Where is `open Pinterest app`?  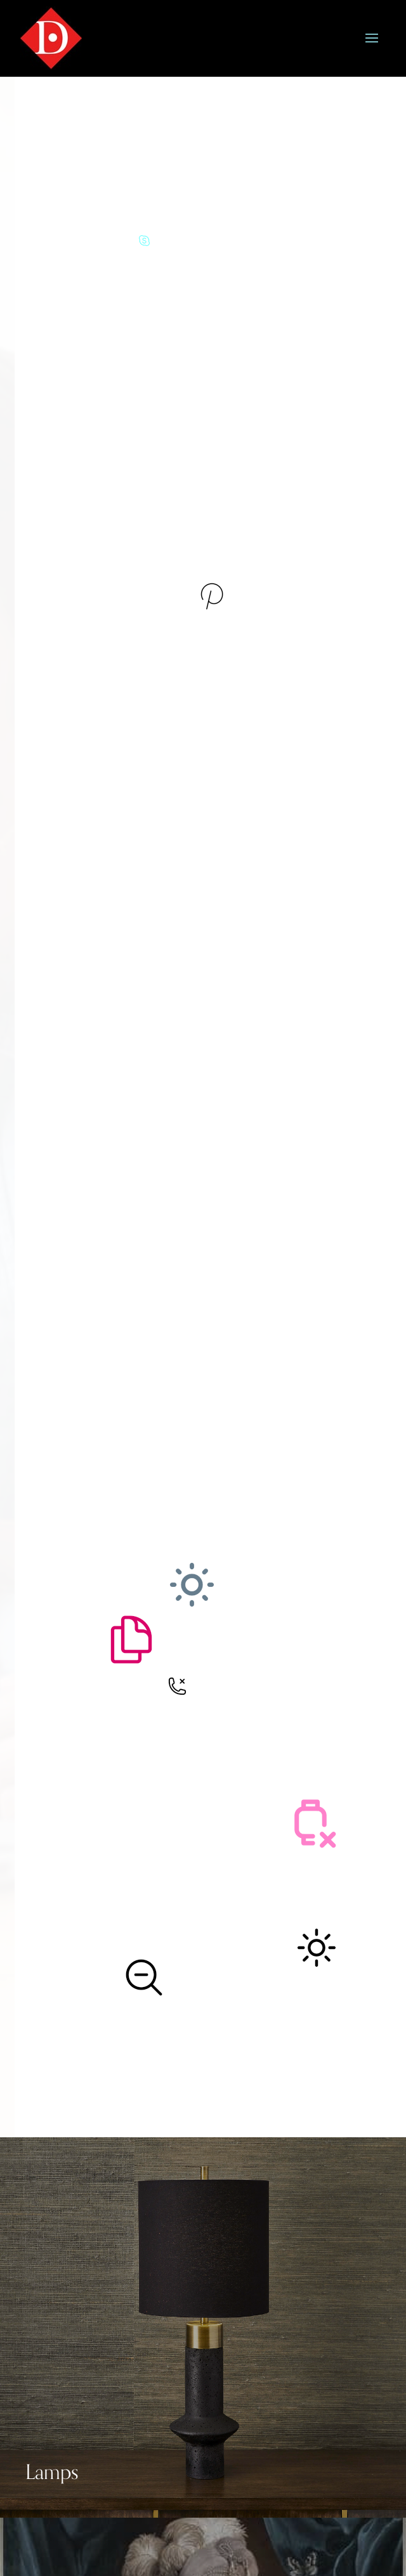
open Pinterest app is located at coordinates (211, 596).